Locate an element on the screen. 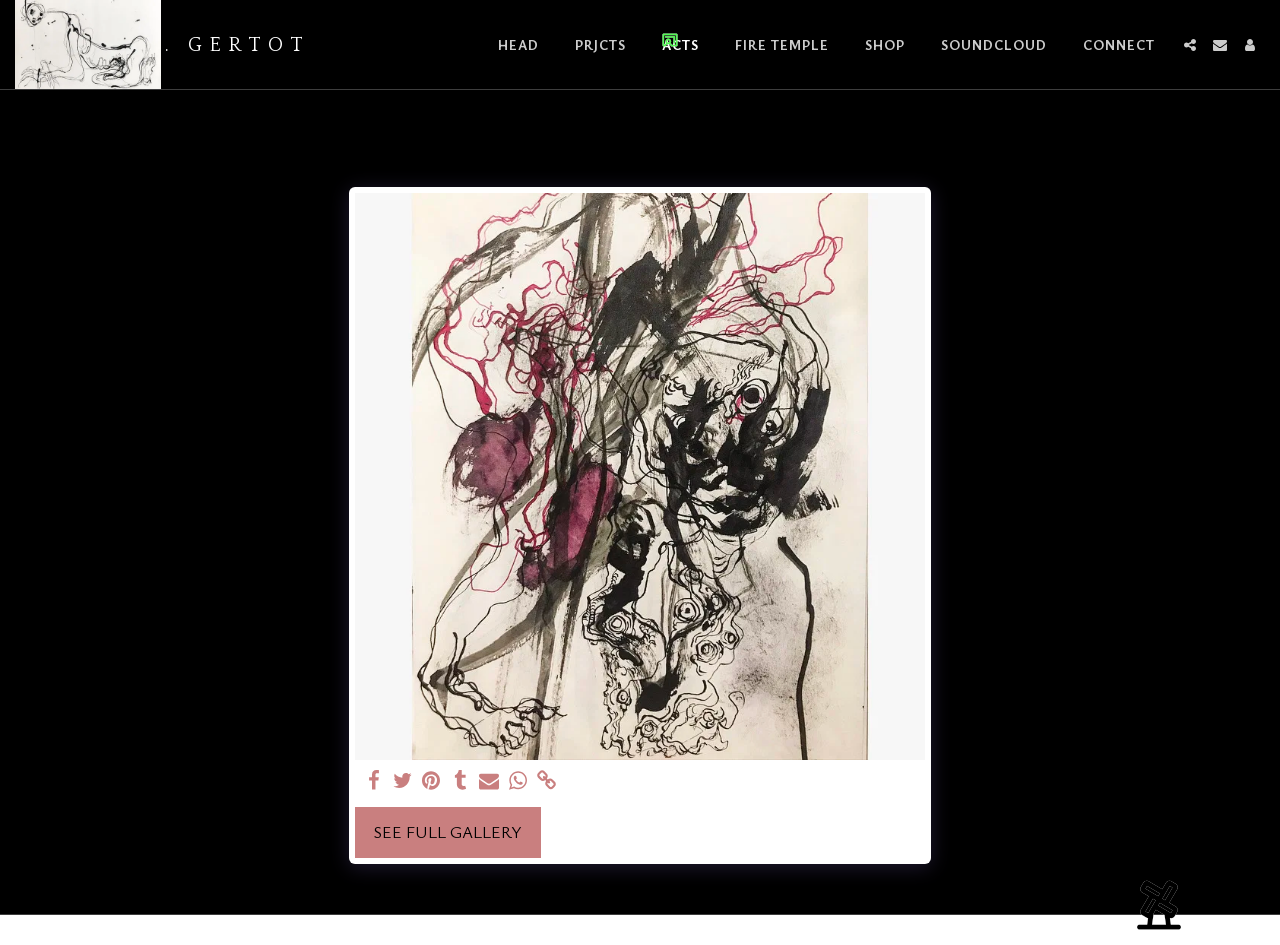 The image size is (1280, 945). access teaching or presentation tools is located at coordinates (670, 40).